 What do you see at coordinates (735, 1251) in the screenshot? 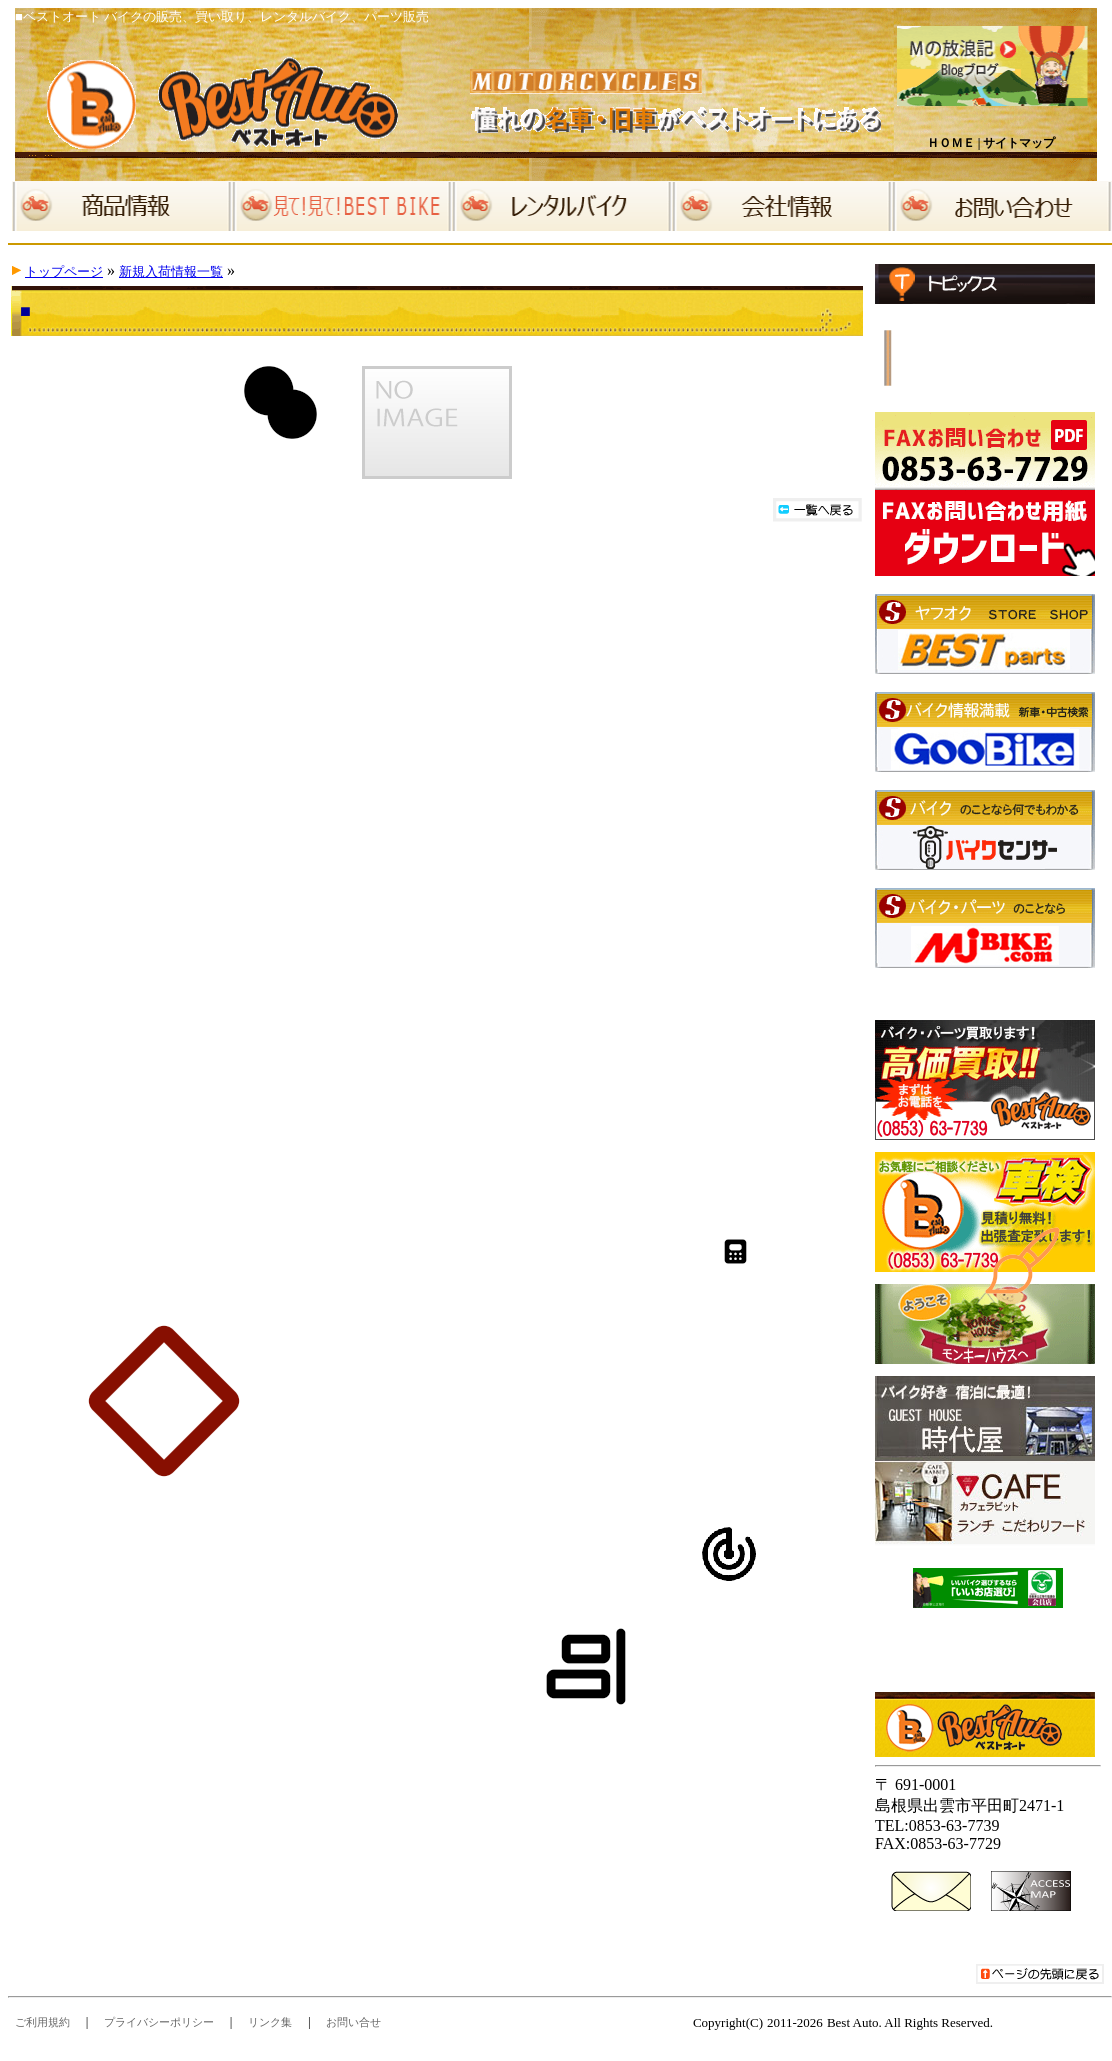
I see `open the calculator app` at bounding box center [735, 1251].